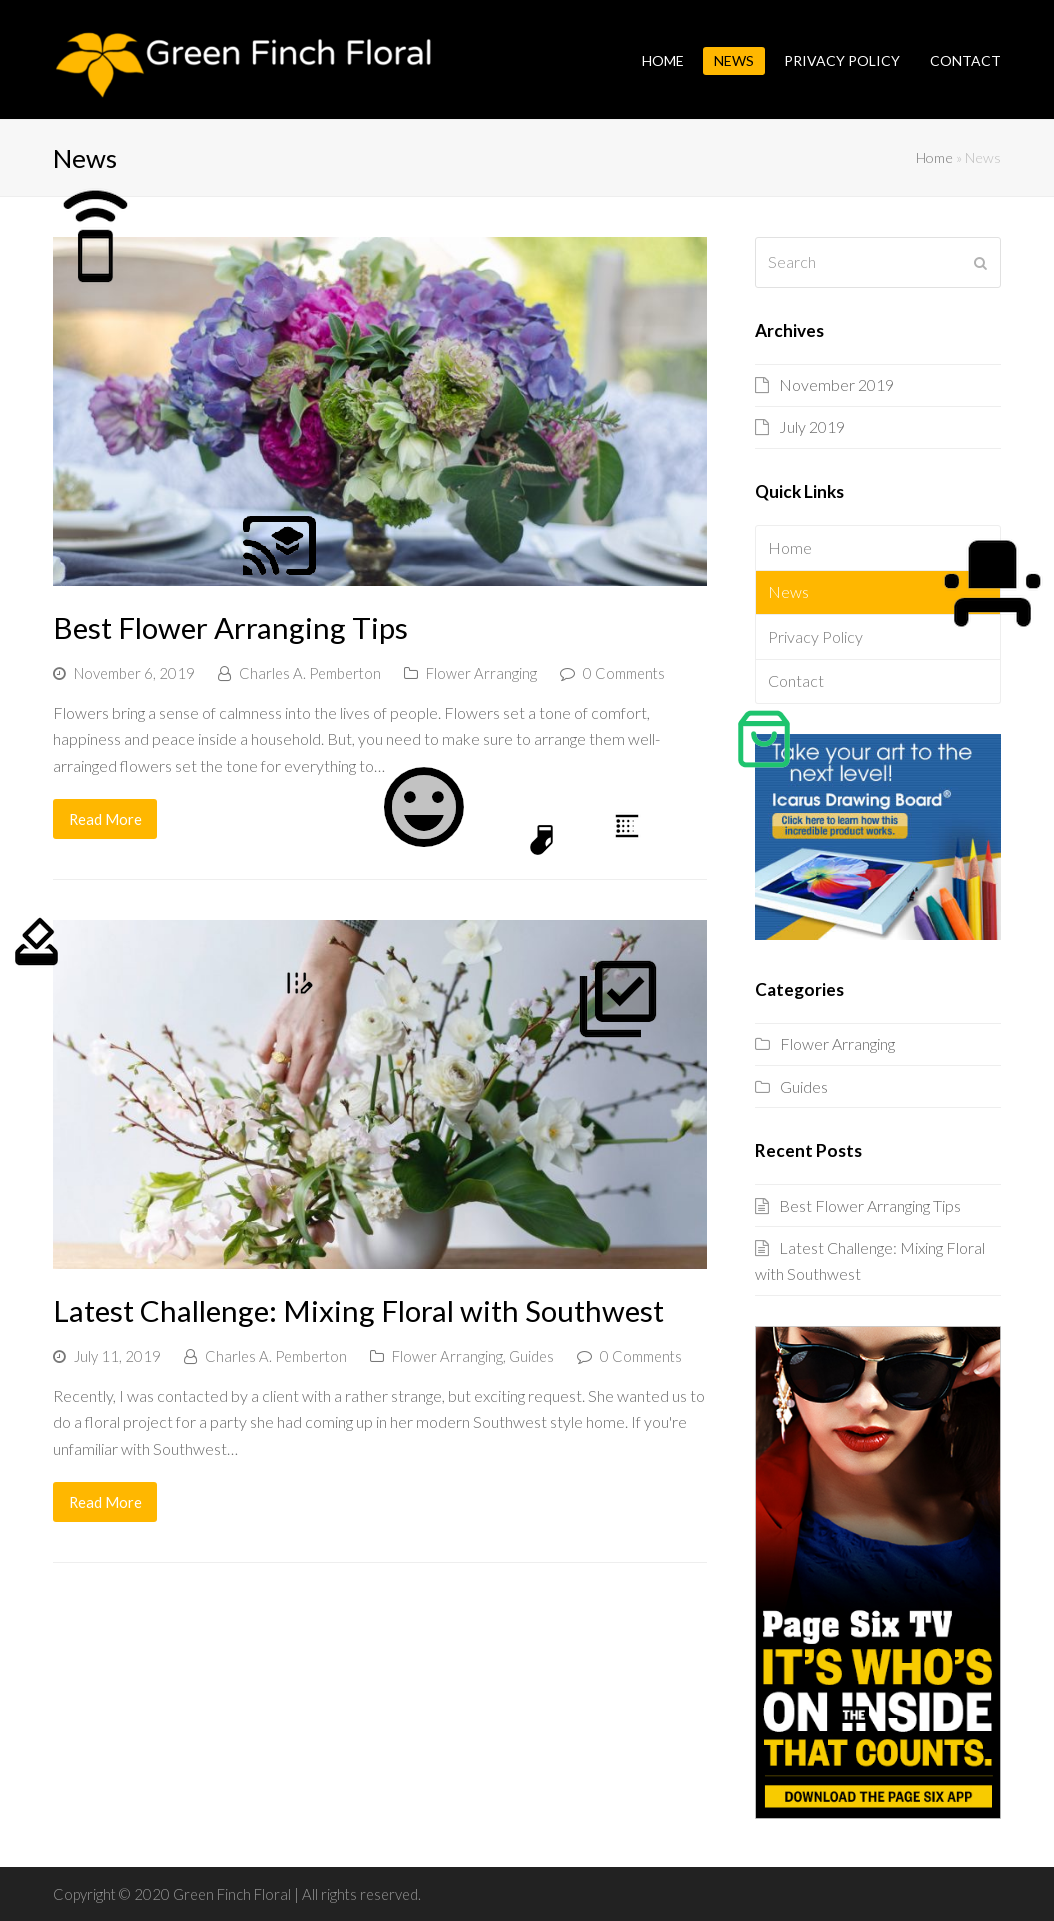 This screenshot has height=1921, width=1054. I want to click on browse clothing or apparel items, so click(542, 839).